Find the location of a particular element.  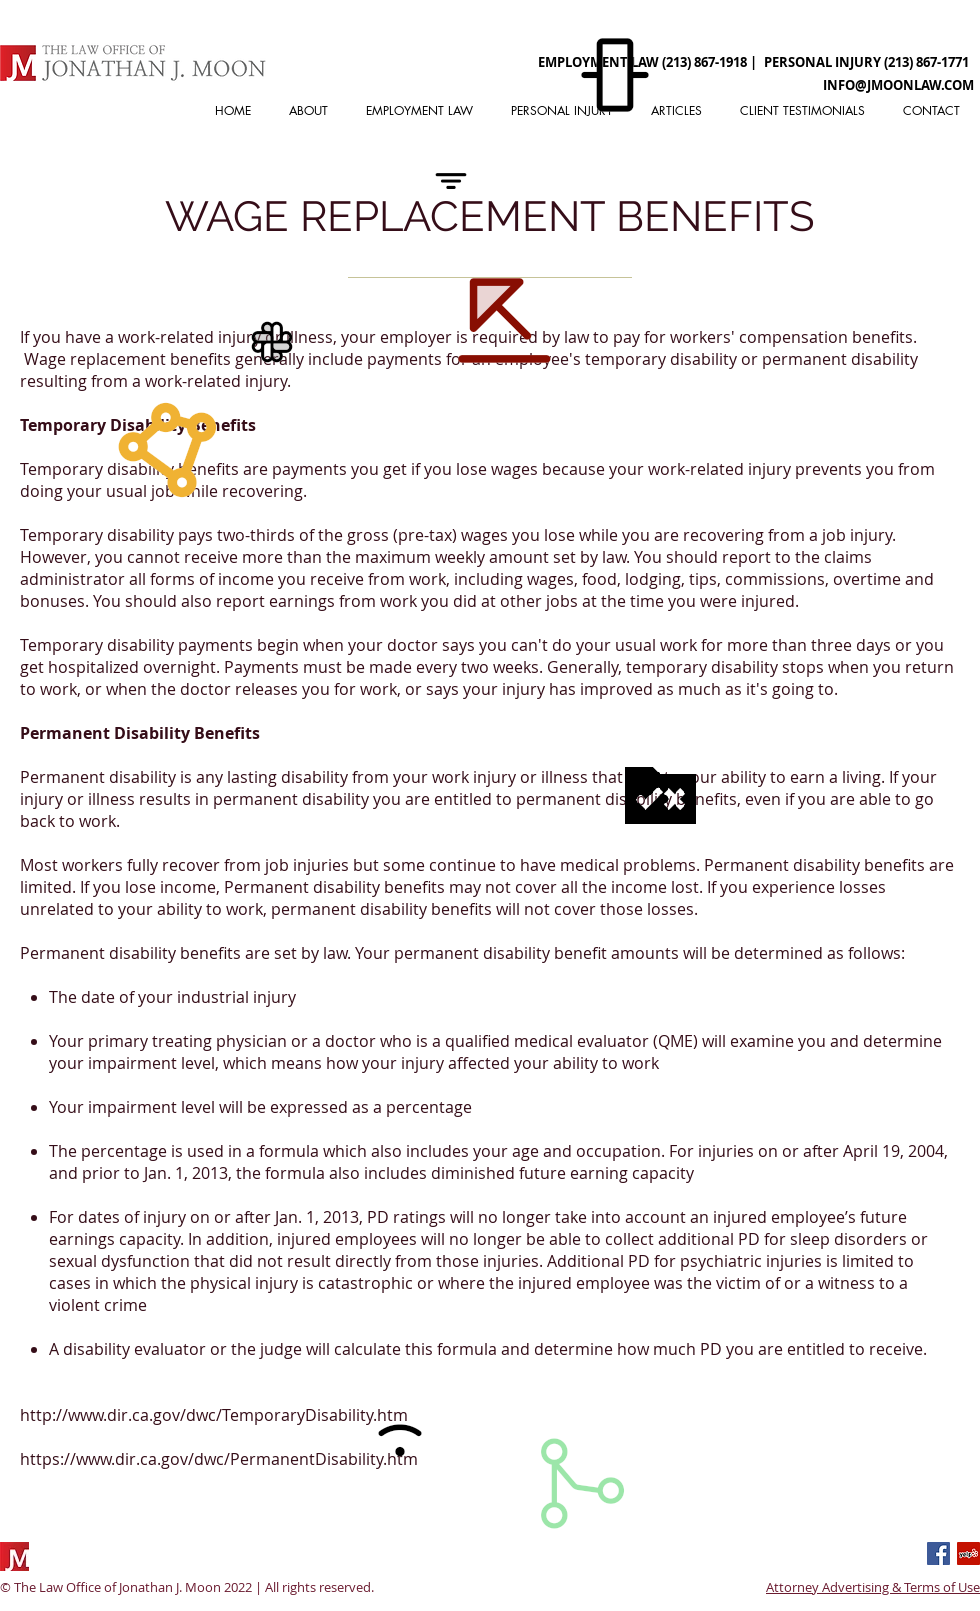

open Slack messaging app is located at coordinates (272, 342).